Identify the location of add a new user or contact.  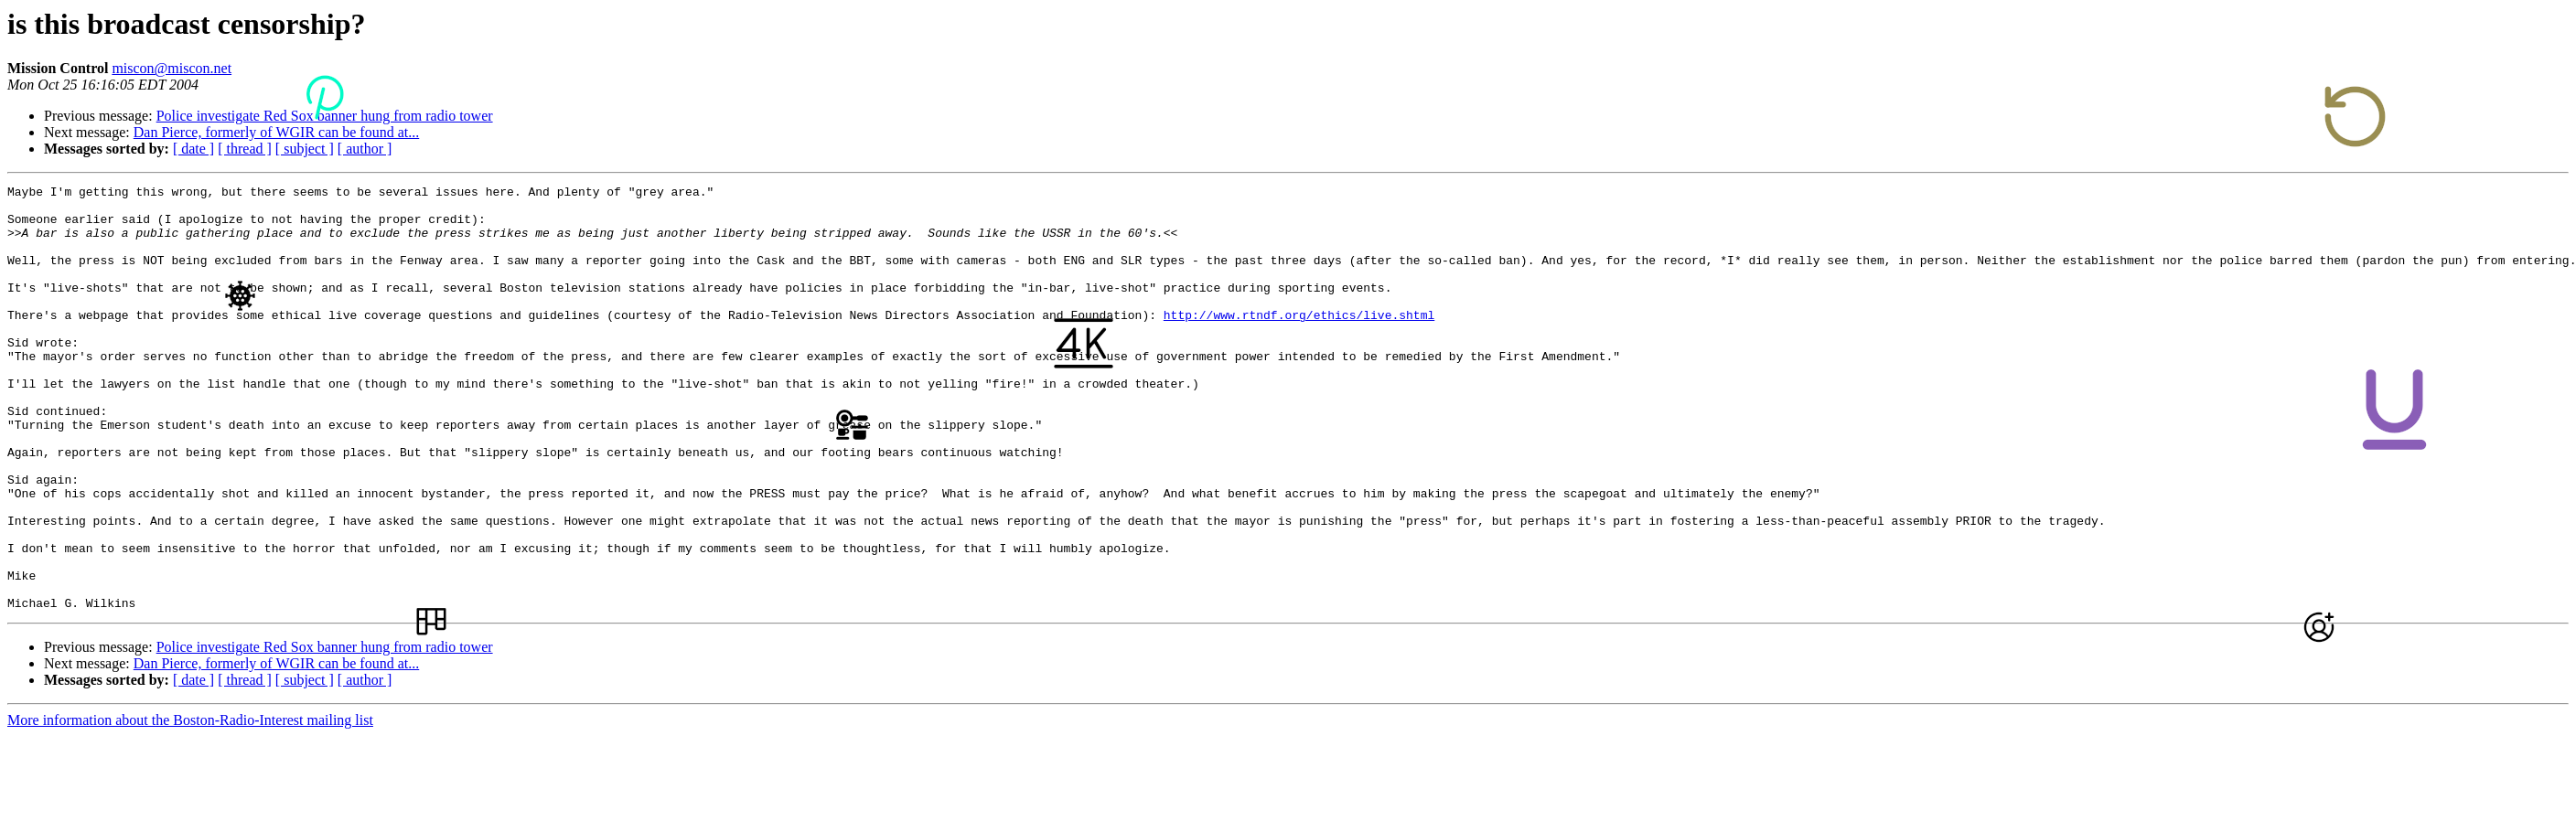
(2319, 627).